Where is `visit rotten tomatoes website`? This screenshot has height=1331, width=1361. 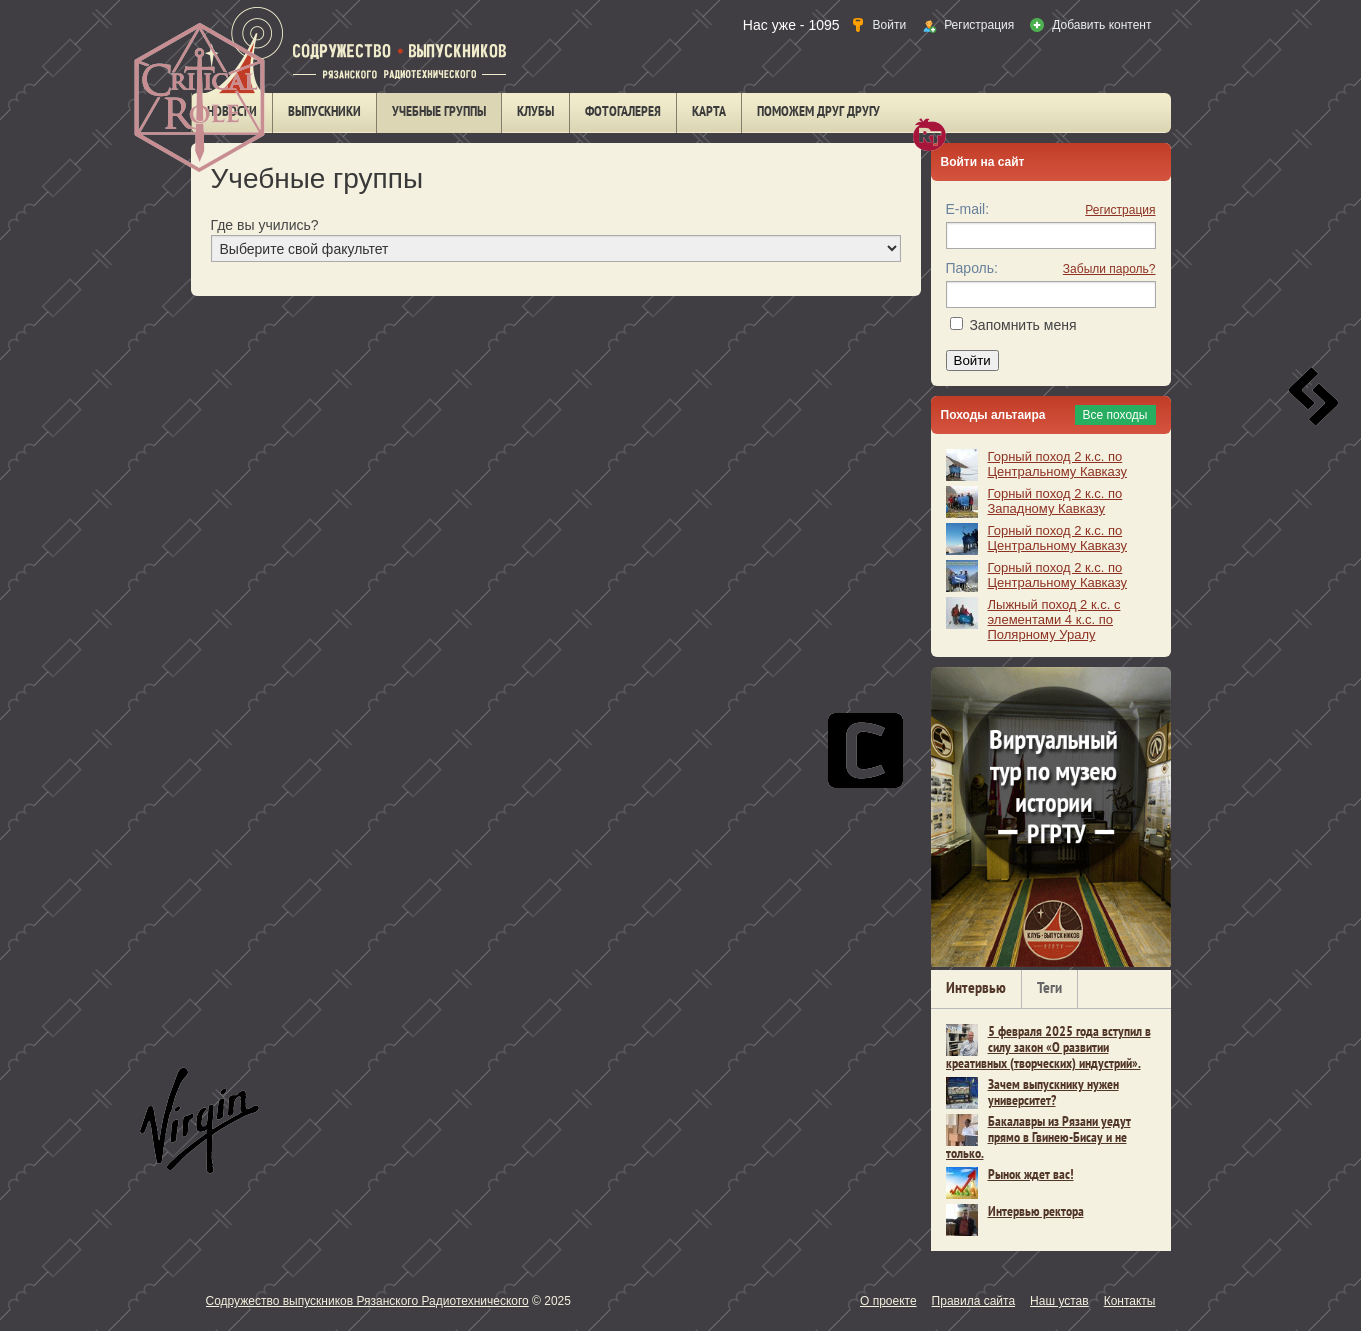
visit rotten tomatoes website is located at coordinates (929, 134).